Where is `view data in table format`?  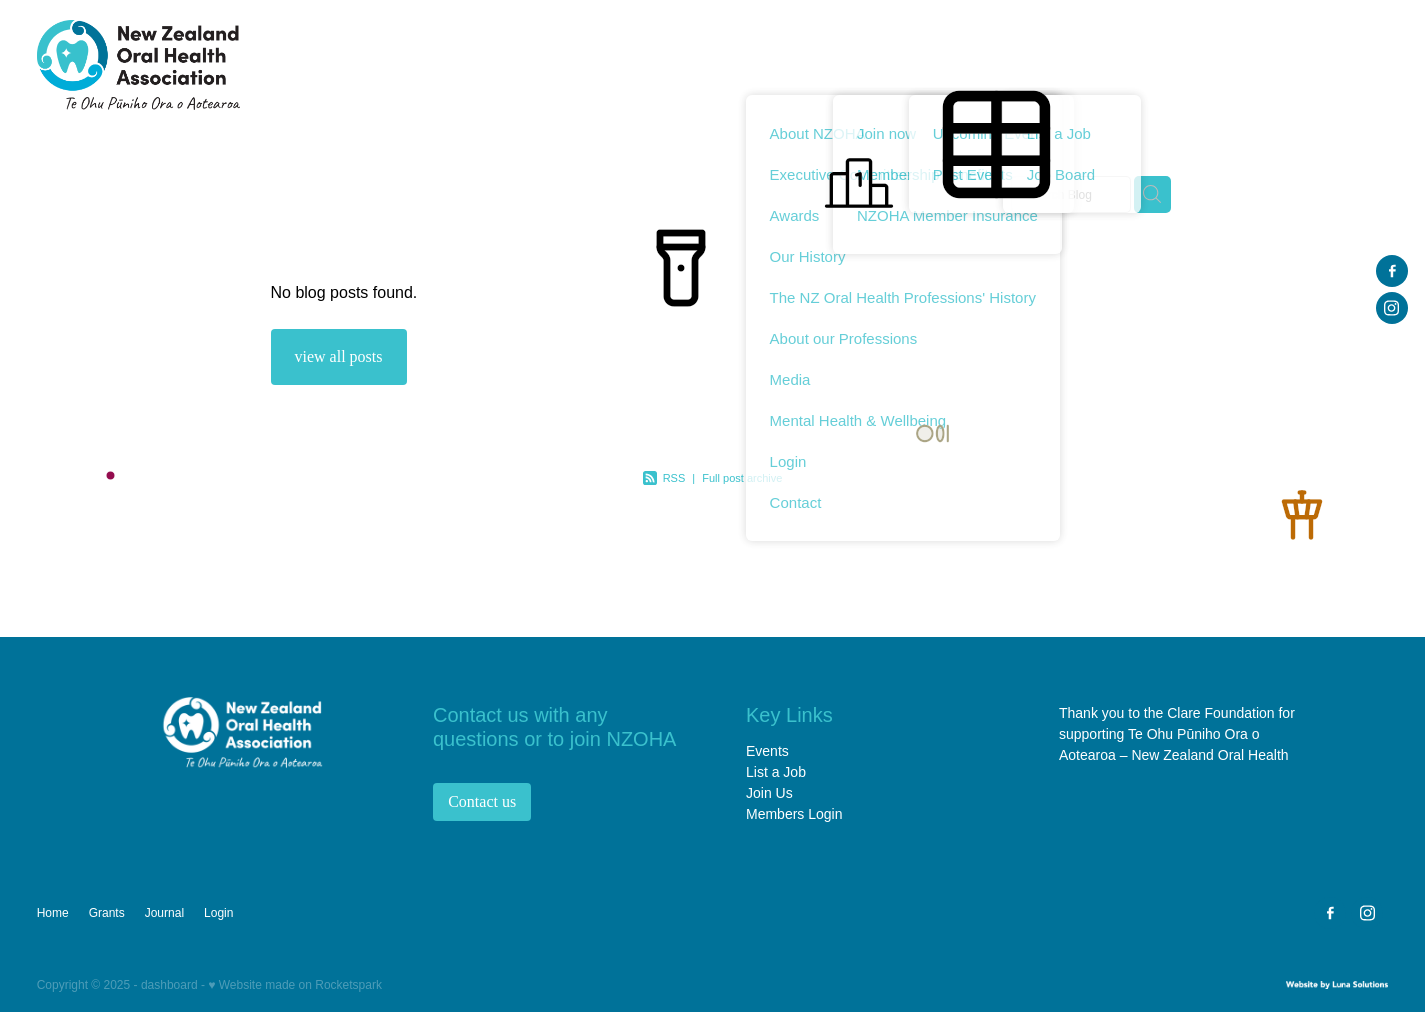
view data in table format is located at coordinates (996, 144).